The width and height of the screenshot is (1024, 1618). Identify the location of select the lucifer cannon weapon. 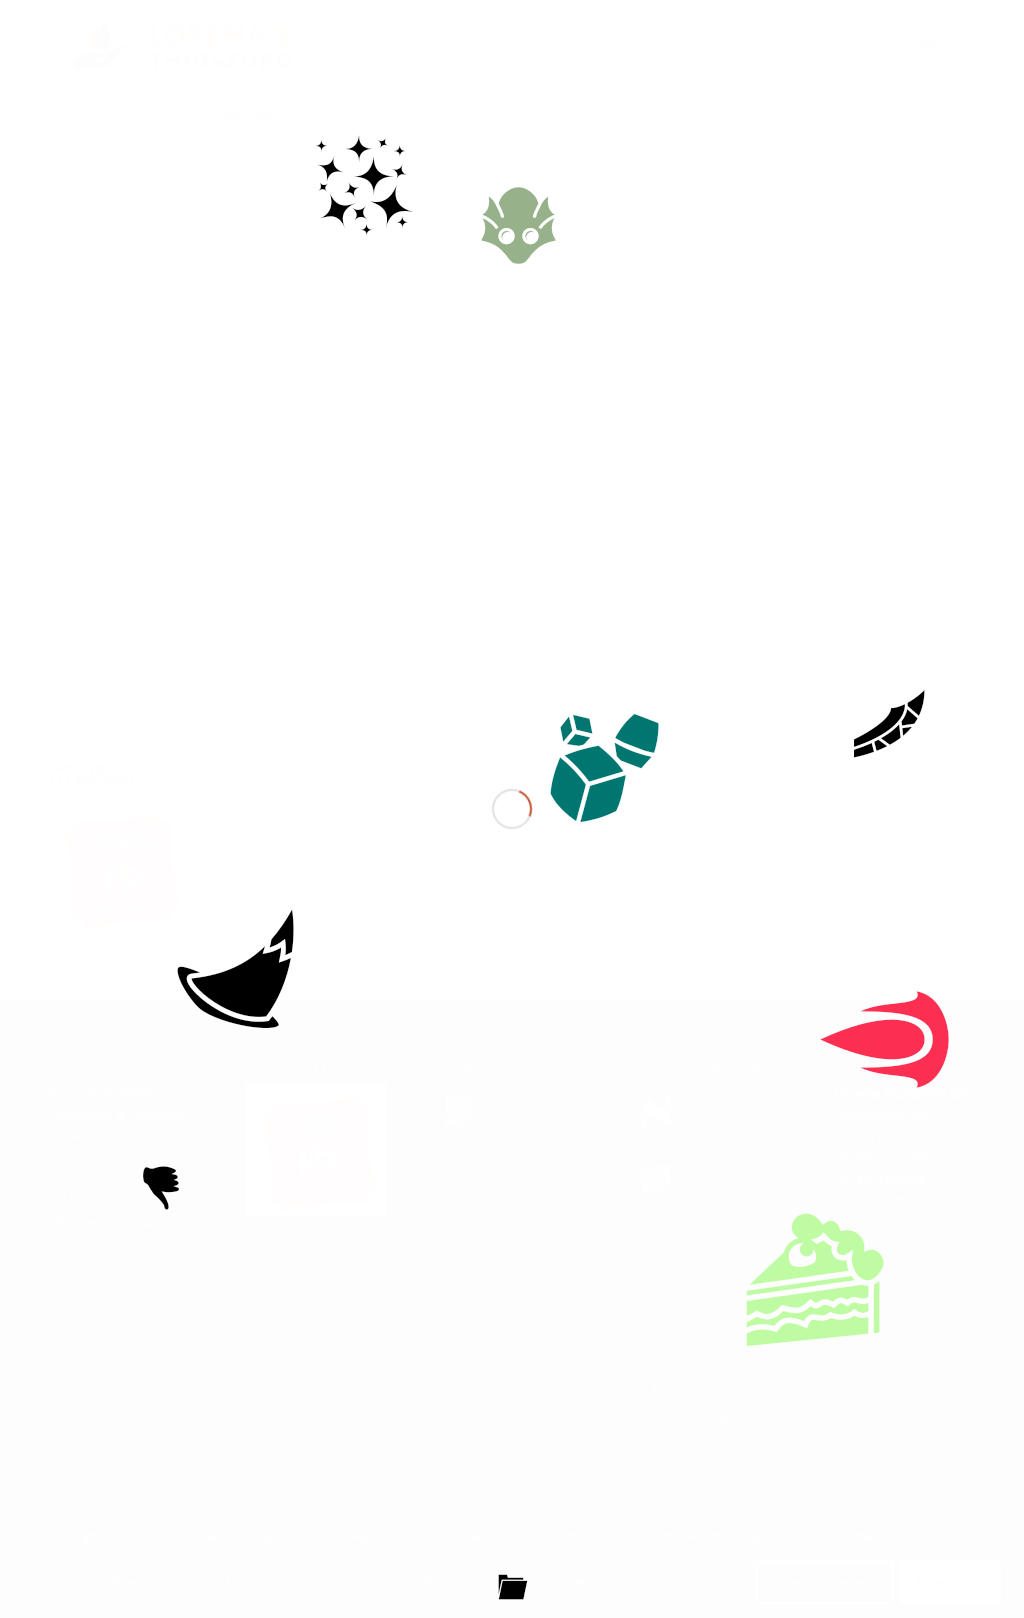
(884, 1039).